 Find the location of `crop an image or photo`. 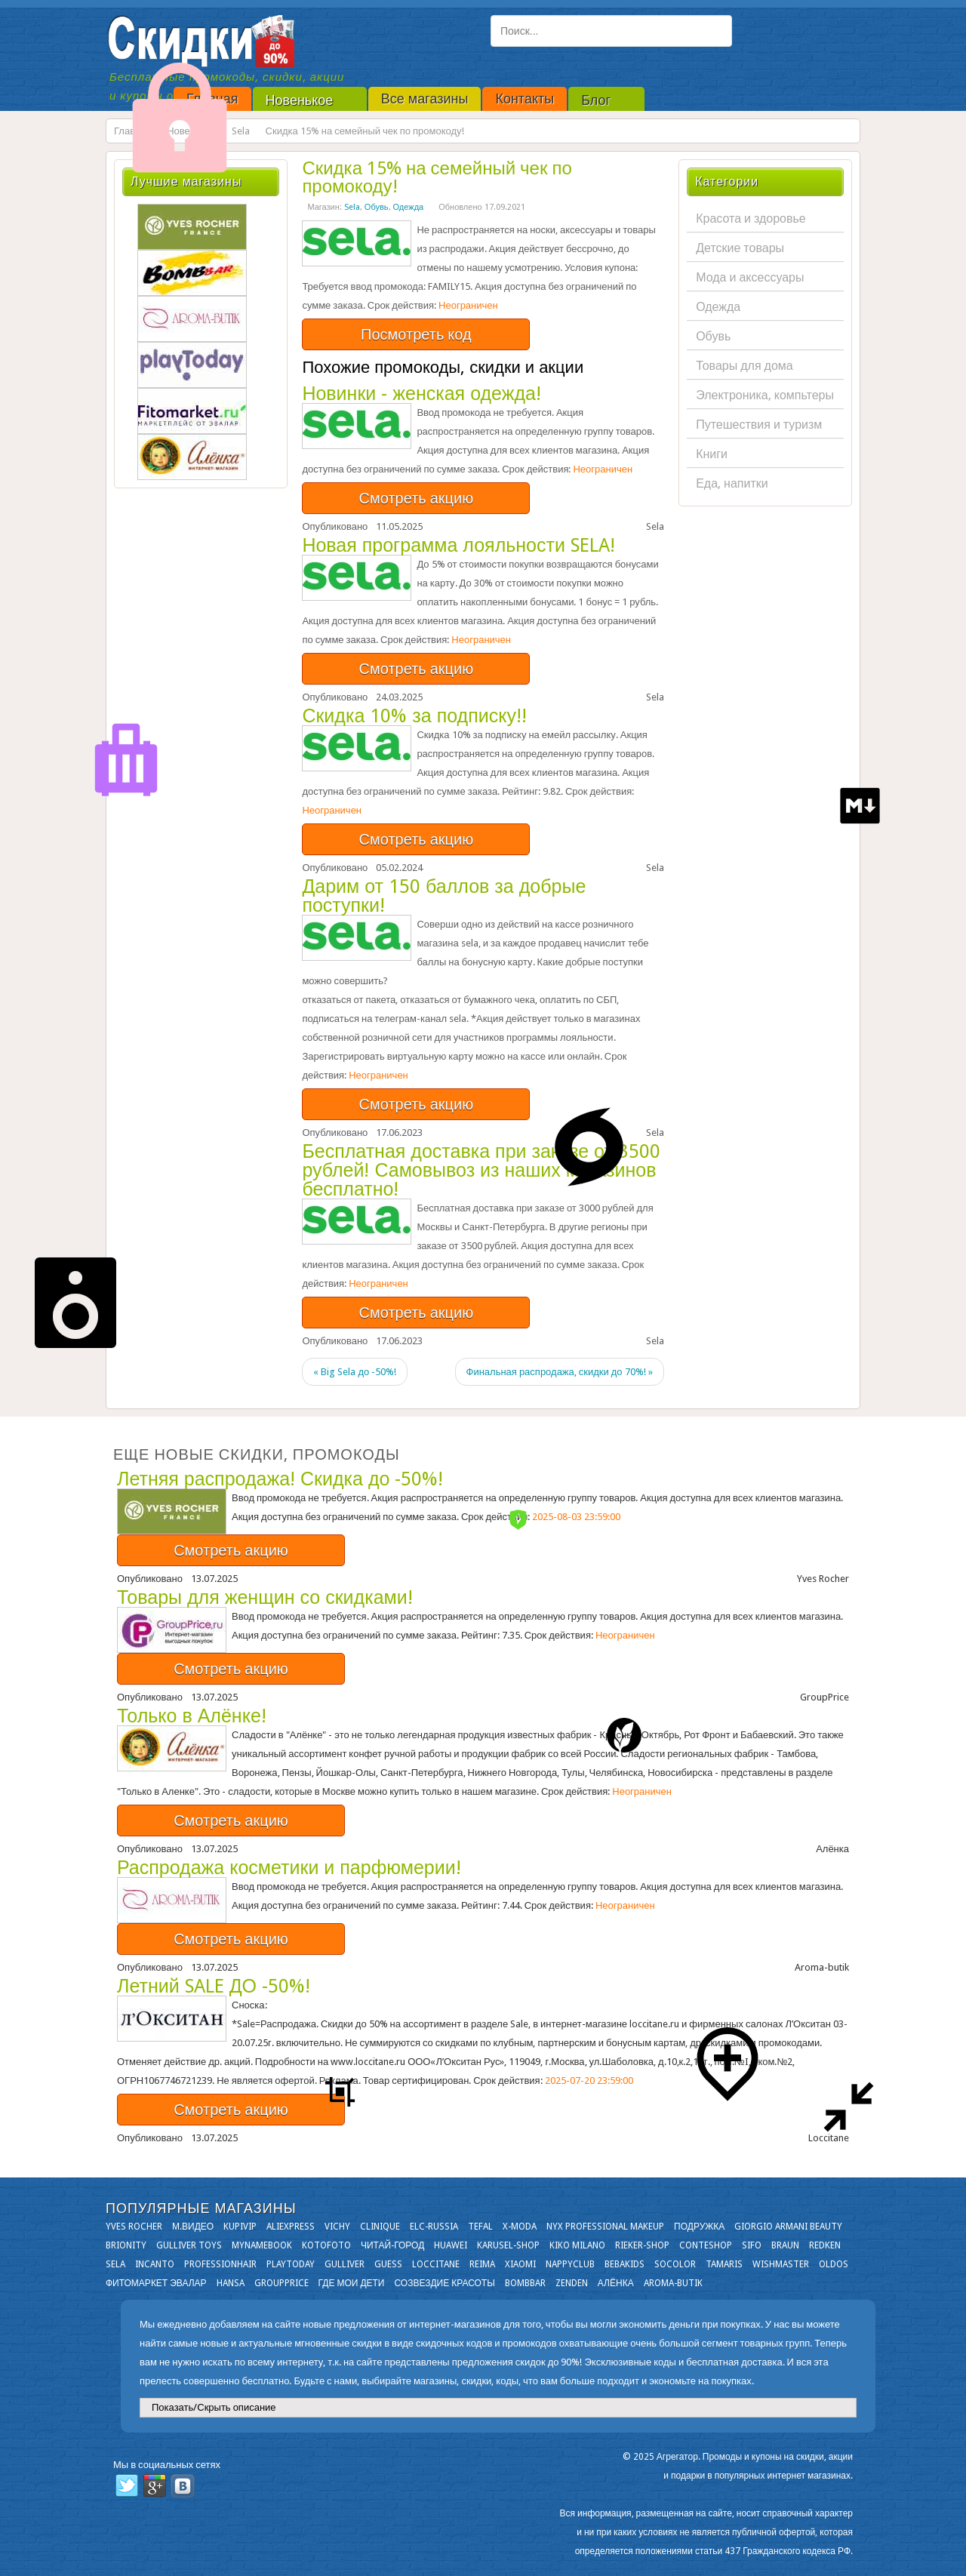

crop an image or photo is located at coordinates (340, 2091).